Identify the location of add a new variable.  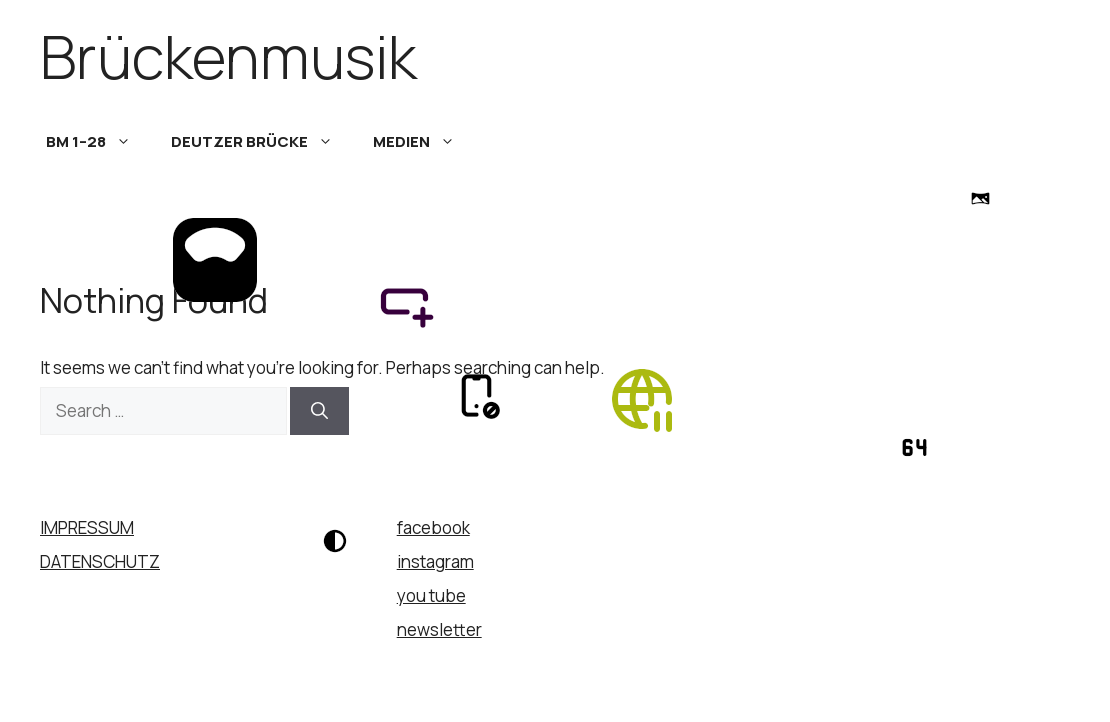
(404, 301).